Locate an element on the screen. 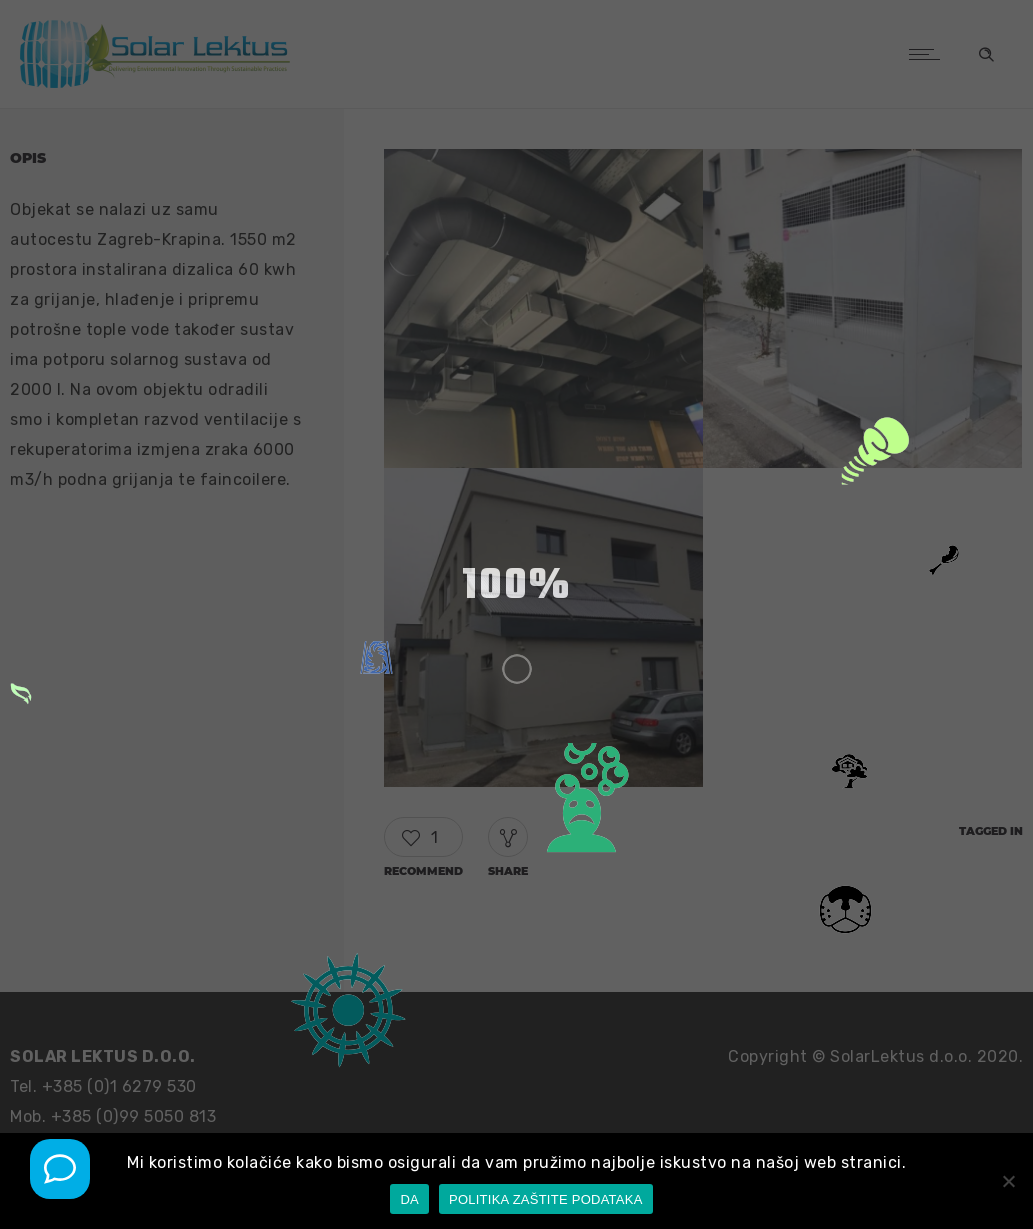 The height and width of the screenshot is (1229, 1033). access pet or animal-related features is located at coordinates (845, 909).